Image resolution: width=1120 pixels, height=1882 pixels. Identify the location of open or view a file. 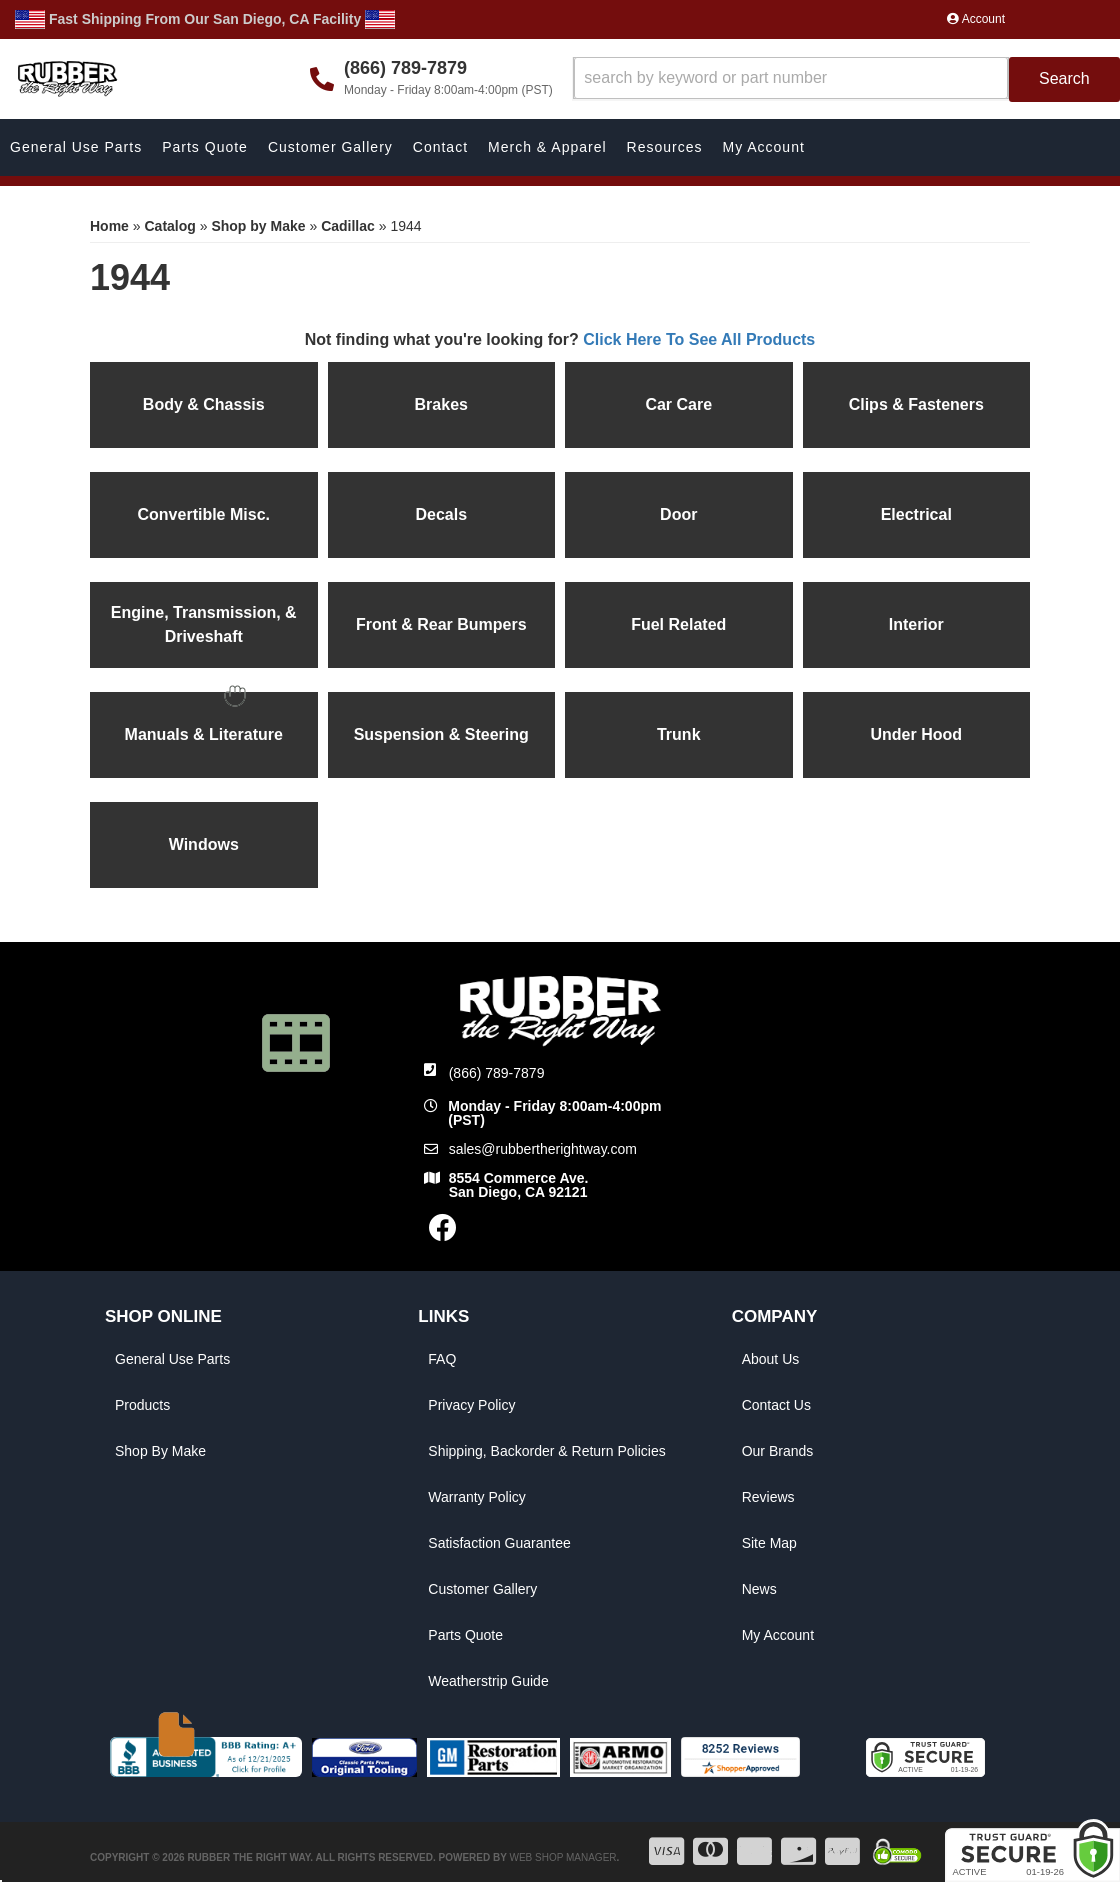
(176, 1734).